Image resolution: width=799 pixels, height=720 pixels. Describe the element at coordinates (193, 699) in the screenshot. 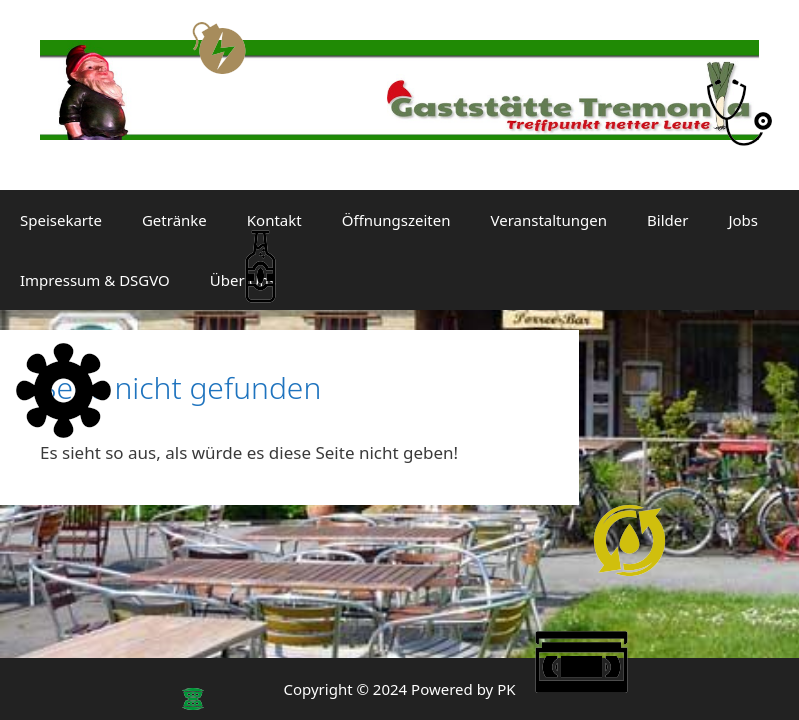

I see `abstract hourglass or time-based game mechanic` at that location.